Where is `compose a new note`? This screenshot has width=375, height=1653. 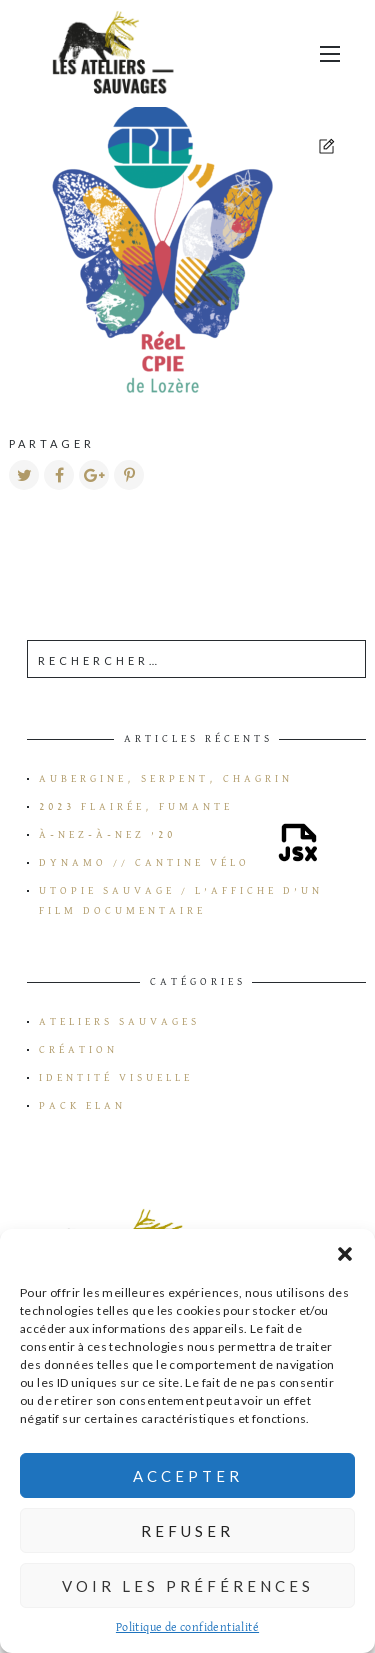
compose a new note is located at coordinates (326, 146).